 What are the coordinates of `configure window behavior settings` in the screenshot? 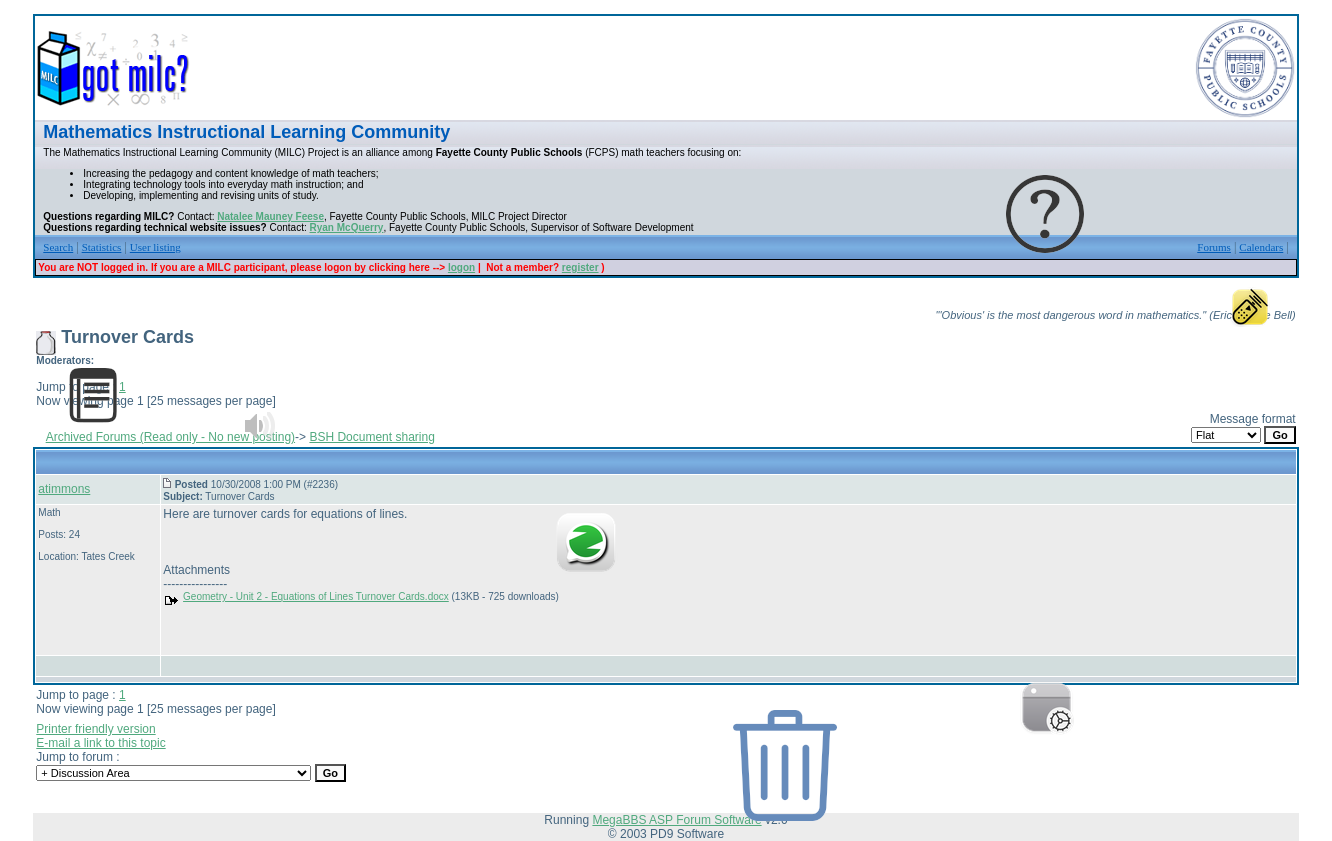 It's located at (1047, 708).